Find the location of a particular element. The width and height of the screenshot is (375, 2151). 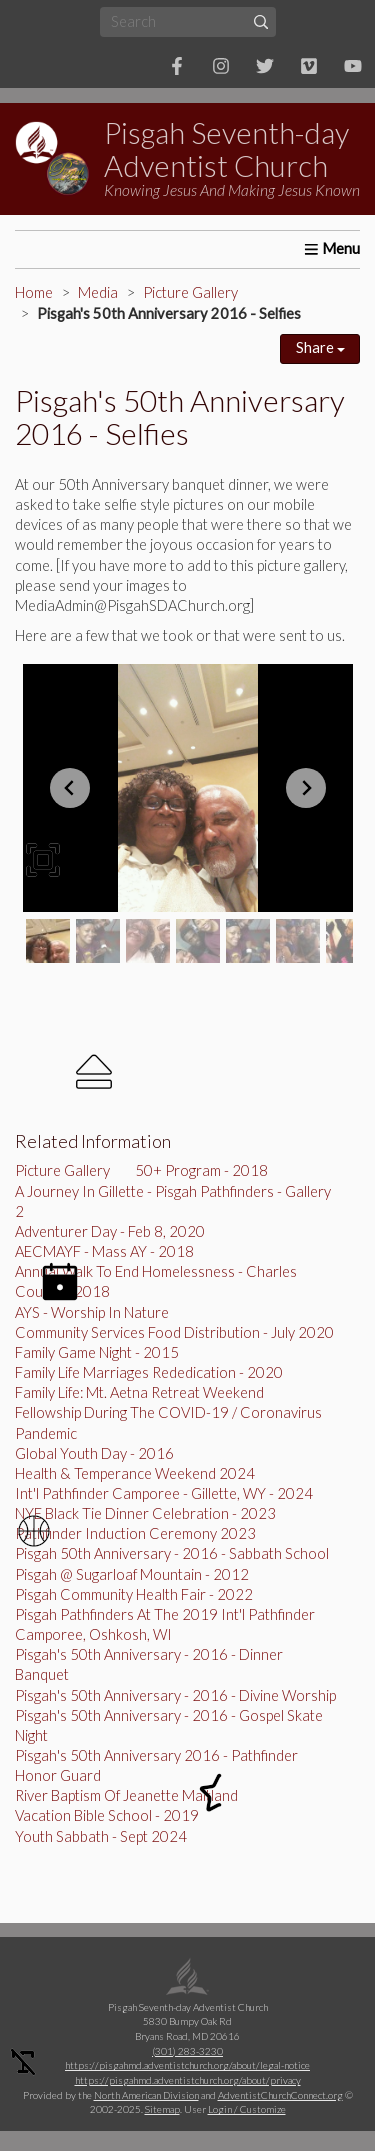

eject media or disc is located at coordinates (94, 1074).